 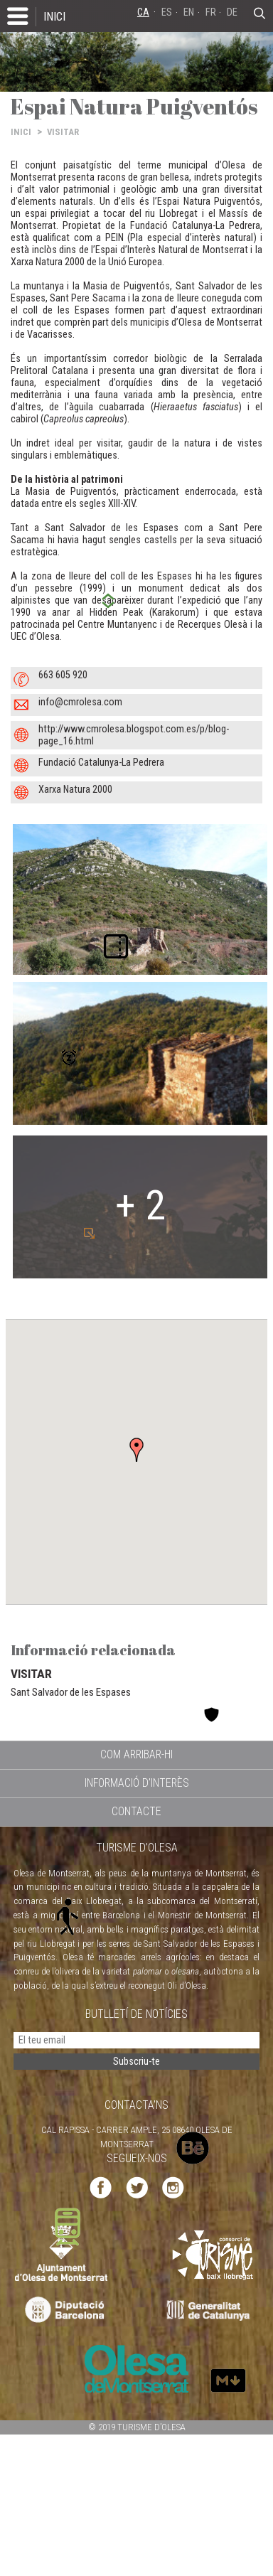 What do you see at coordinates (211, 1714) in the screenshot?
I see `access security settings` at bounding box center [211, 1714].